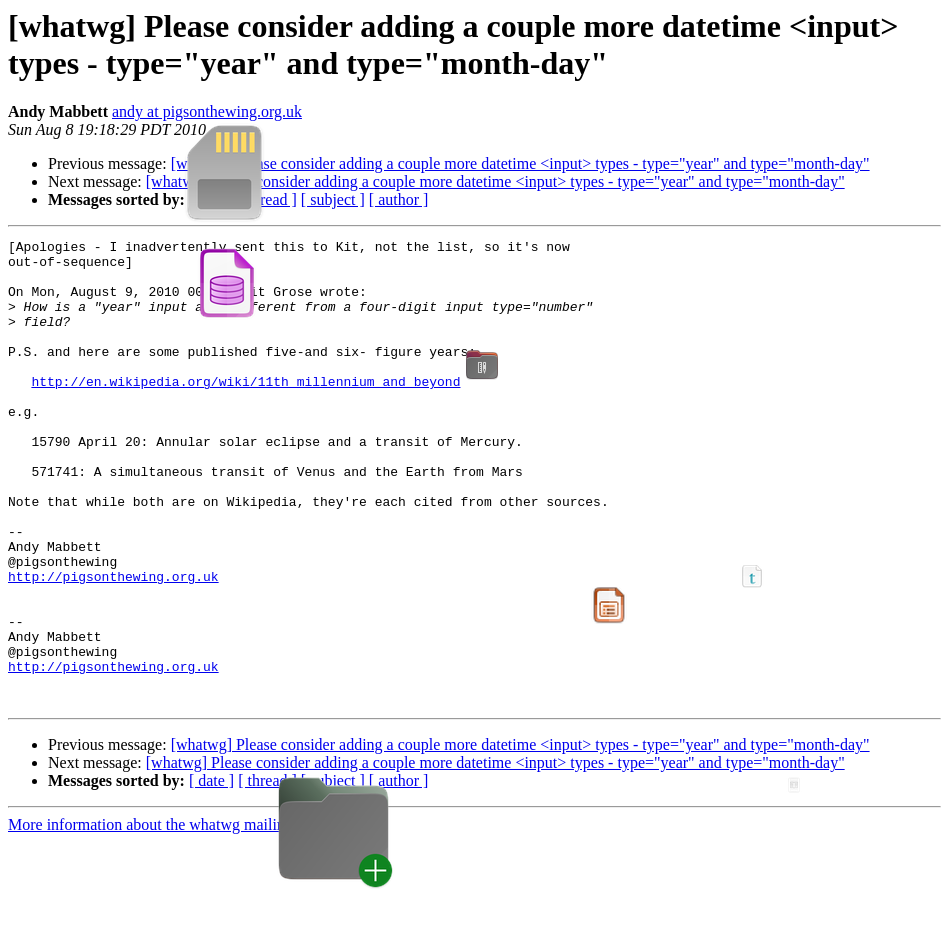 The height and width of the screenshot is (935, 949). What do you see at coordinates (482, 364) in the screenshot?
I see `access your templates folder` at bounding box center [482, 364].